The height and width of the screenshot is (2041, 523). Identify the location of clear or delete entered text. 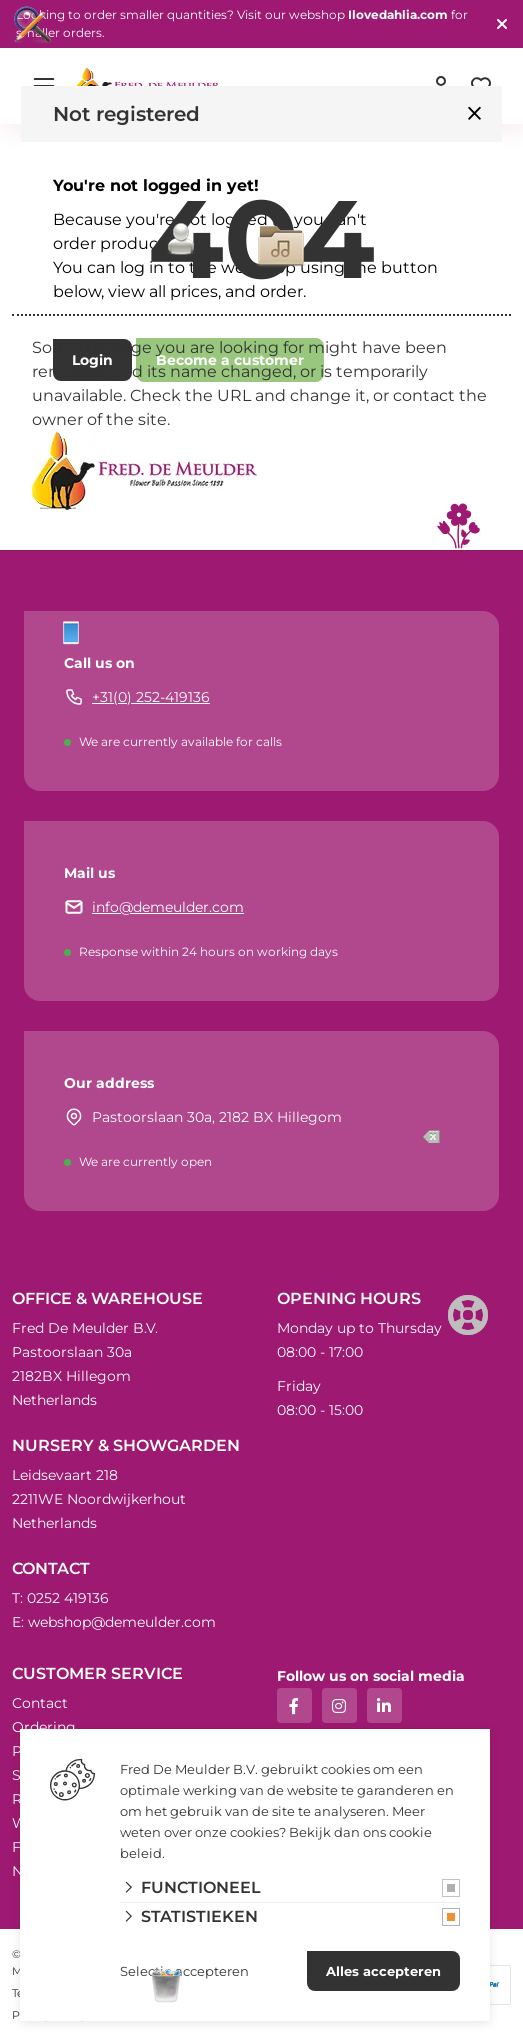
(430, 1136).